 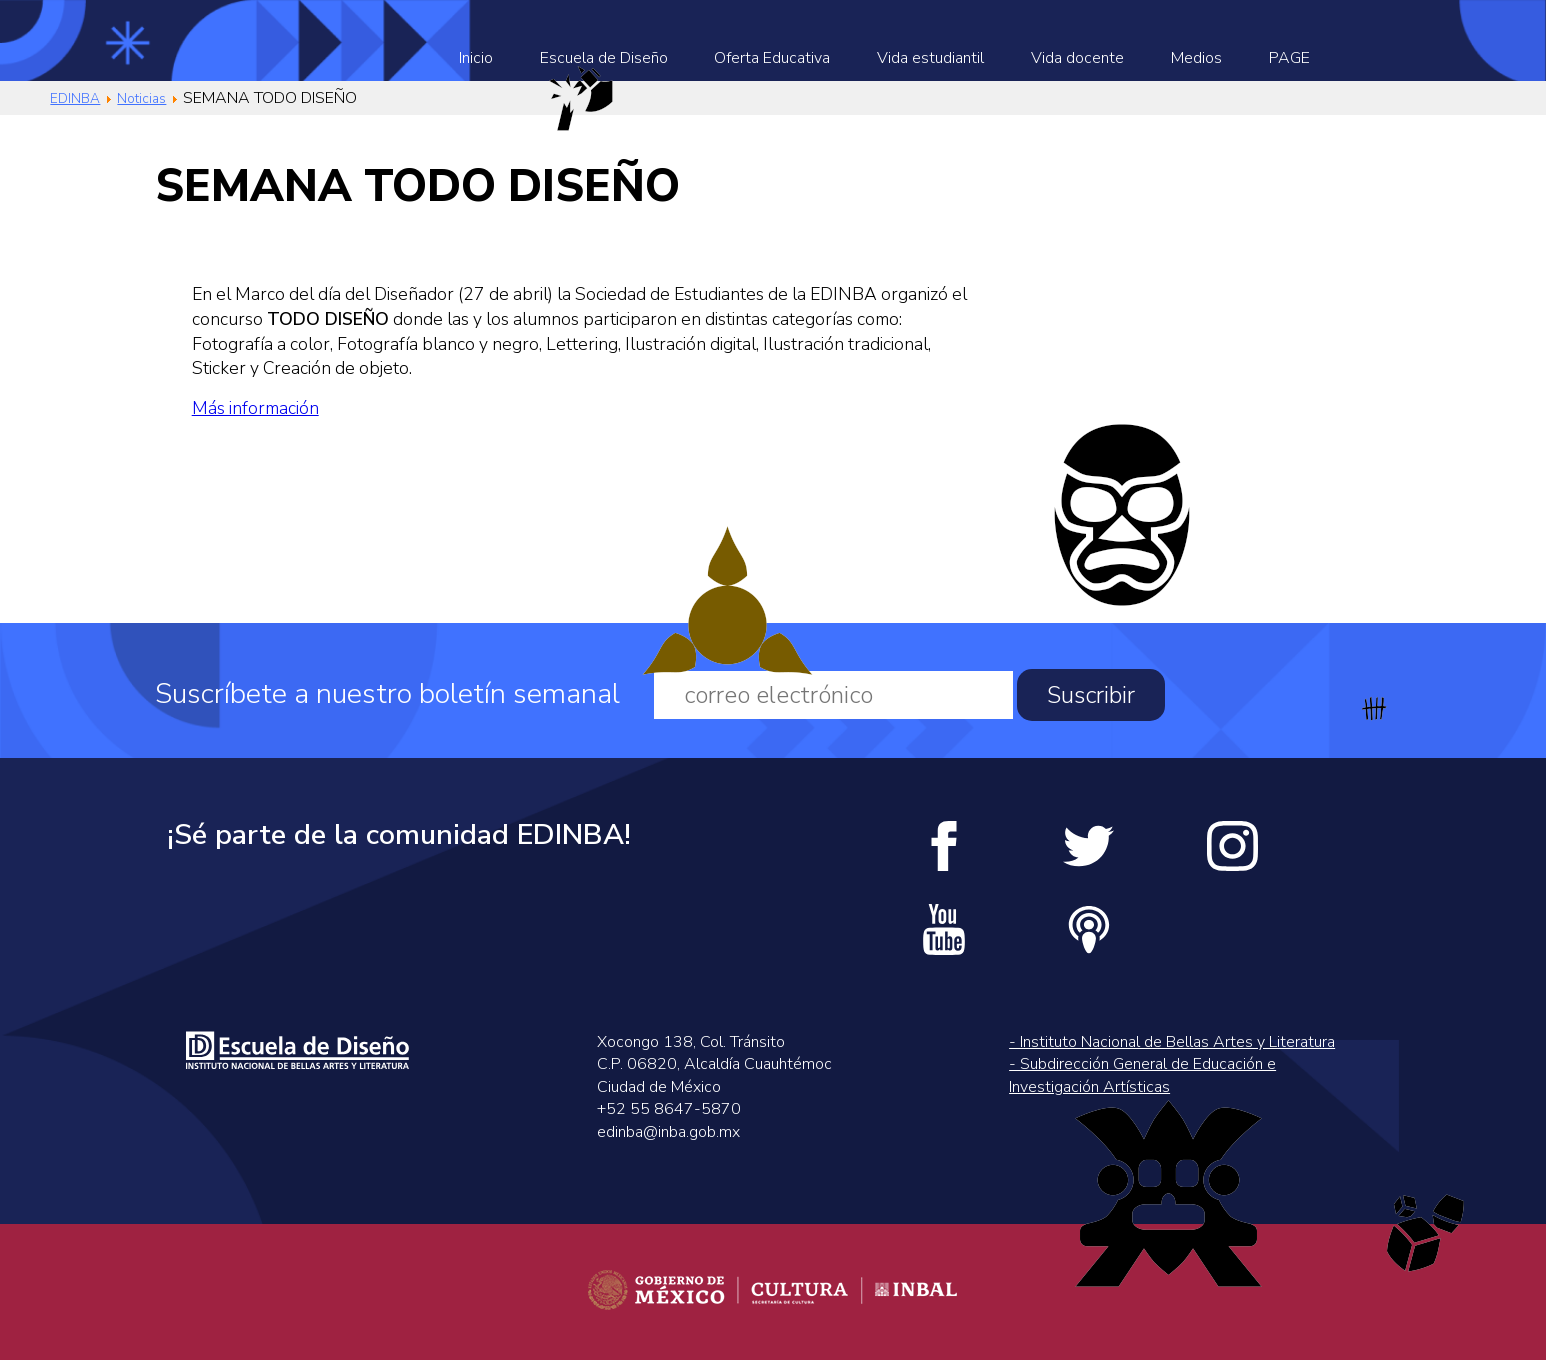 I want to click on select a wrestler character or avatar, so click(x=1122, y=515).